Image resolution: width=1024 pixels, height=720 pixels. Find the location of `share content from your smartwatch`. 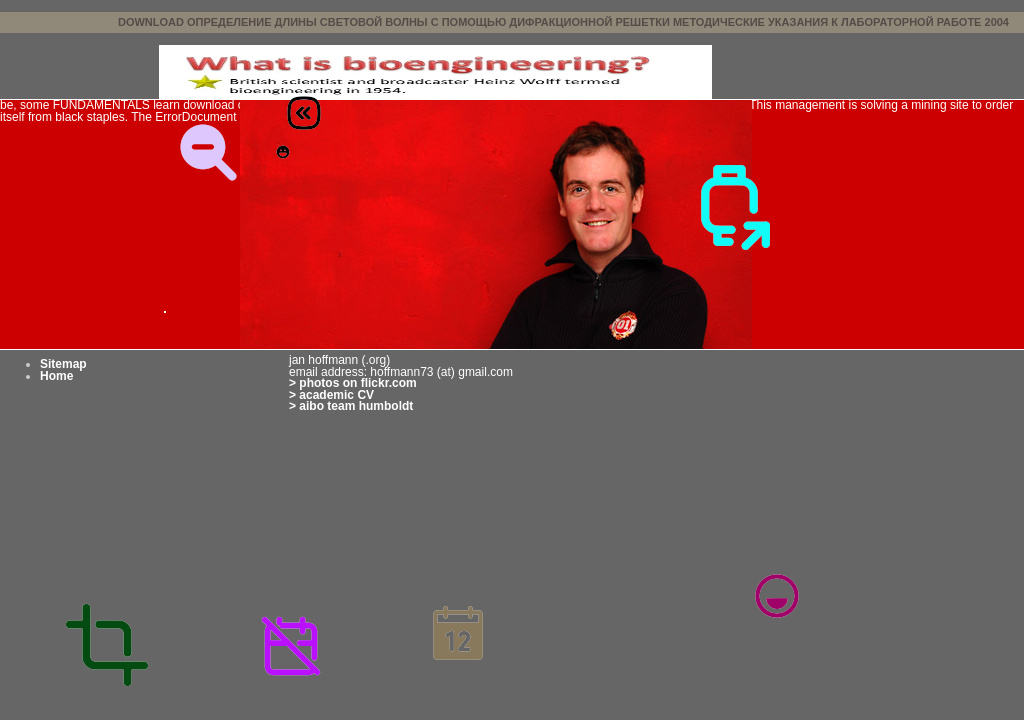

share content from your smartwatch is located at coordinates (729, 205).